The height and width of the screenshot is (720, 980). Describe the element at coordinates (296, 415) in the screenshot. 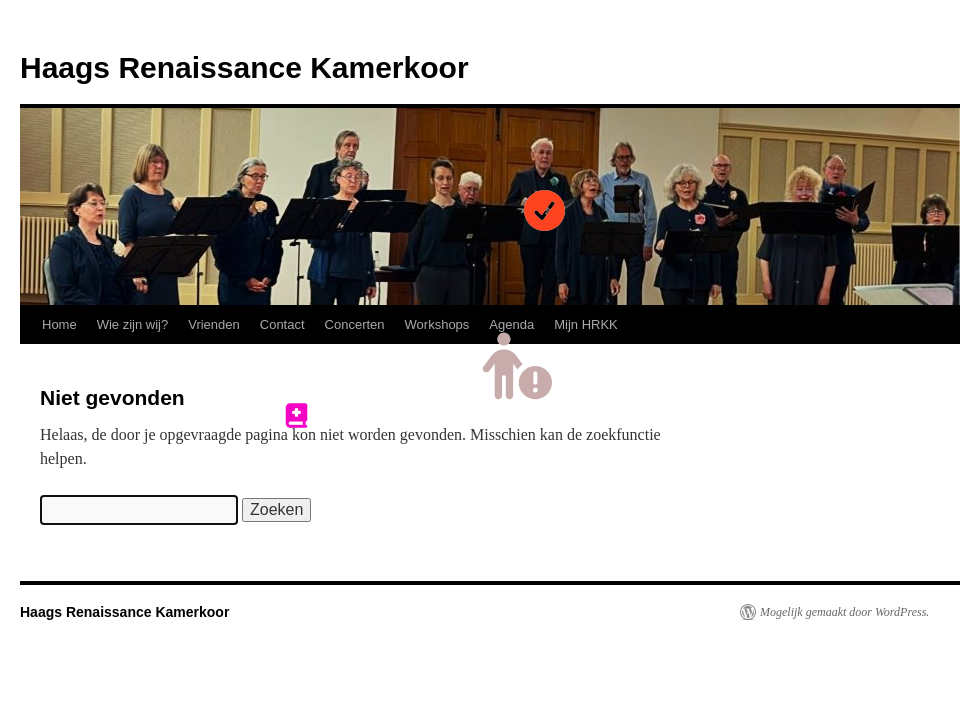

I see `access medical records or health information` at that location.